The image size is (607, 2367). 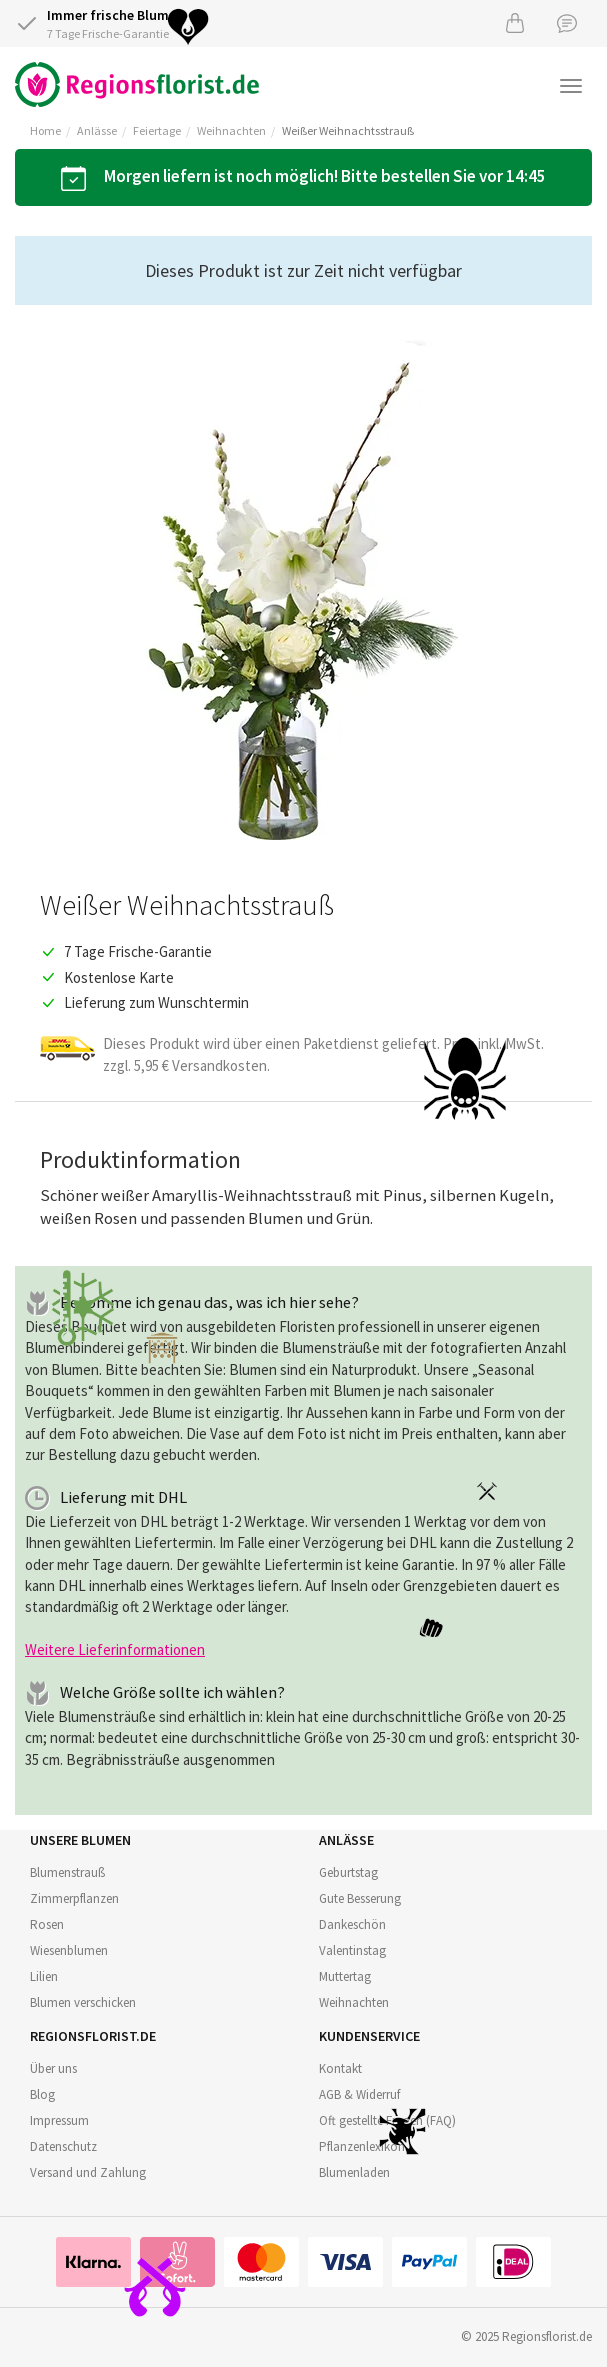 What do you see at coordinates (487, 1491) in the screenshot?
I see `crafting or construction materials in a game inventory` at bounding box center [487, 1491].